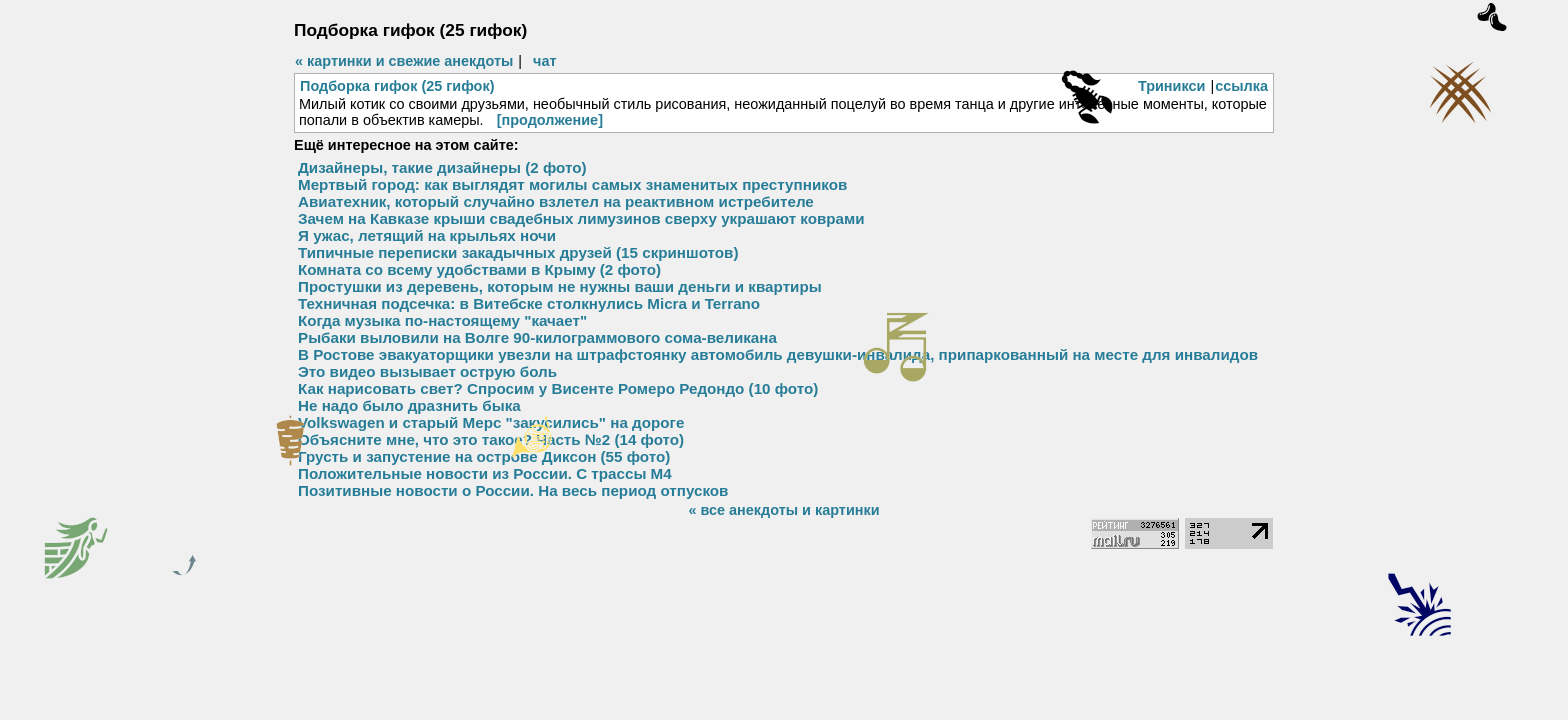 The height and width of the screenshot is (720, 1568). I want to click on access candy or sweet-themed items, so click(1492, 17).